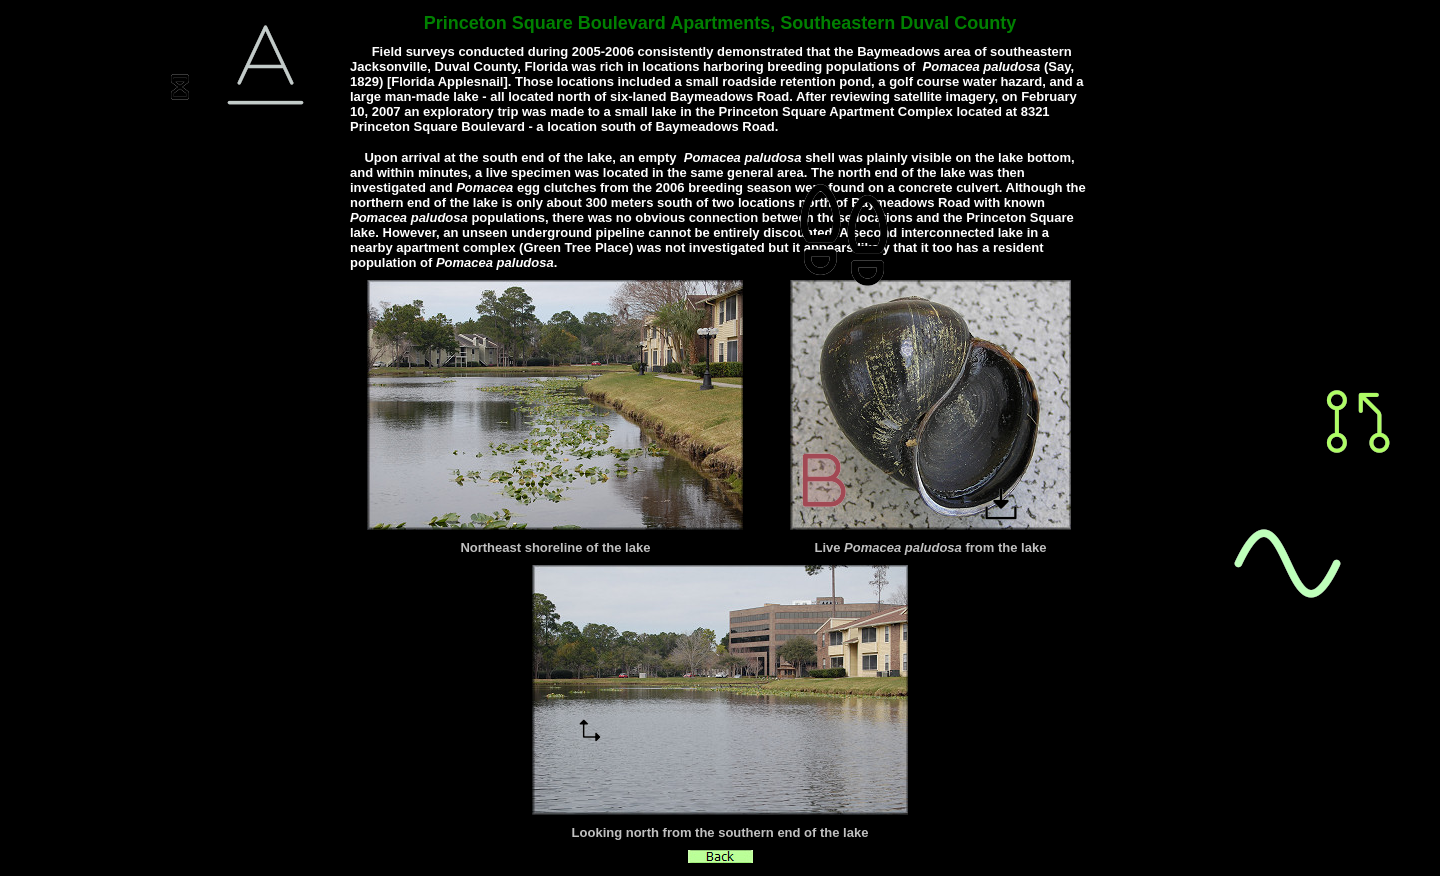 The image size is (1440, 876). Describe the element at coordinates (844, 235) in the screenshot. I see `view walking directions or pedestrian route` at that location.